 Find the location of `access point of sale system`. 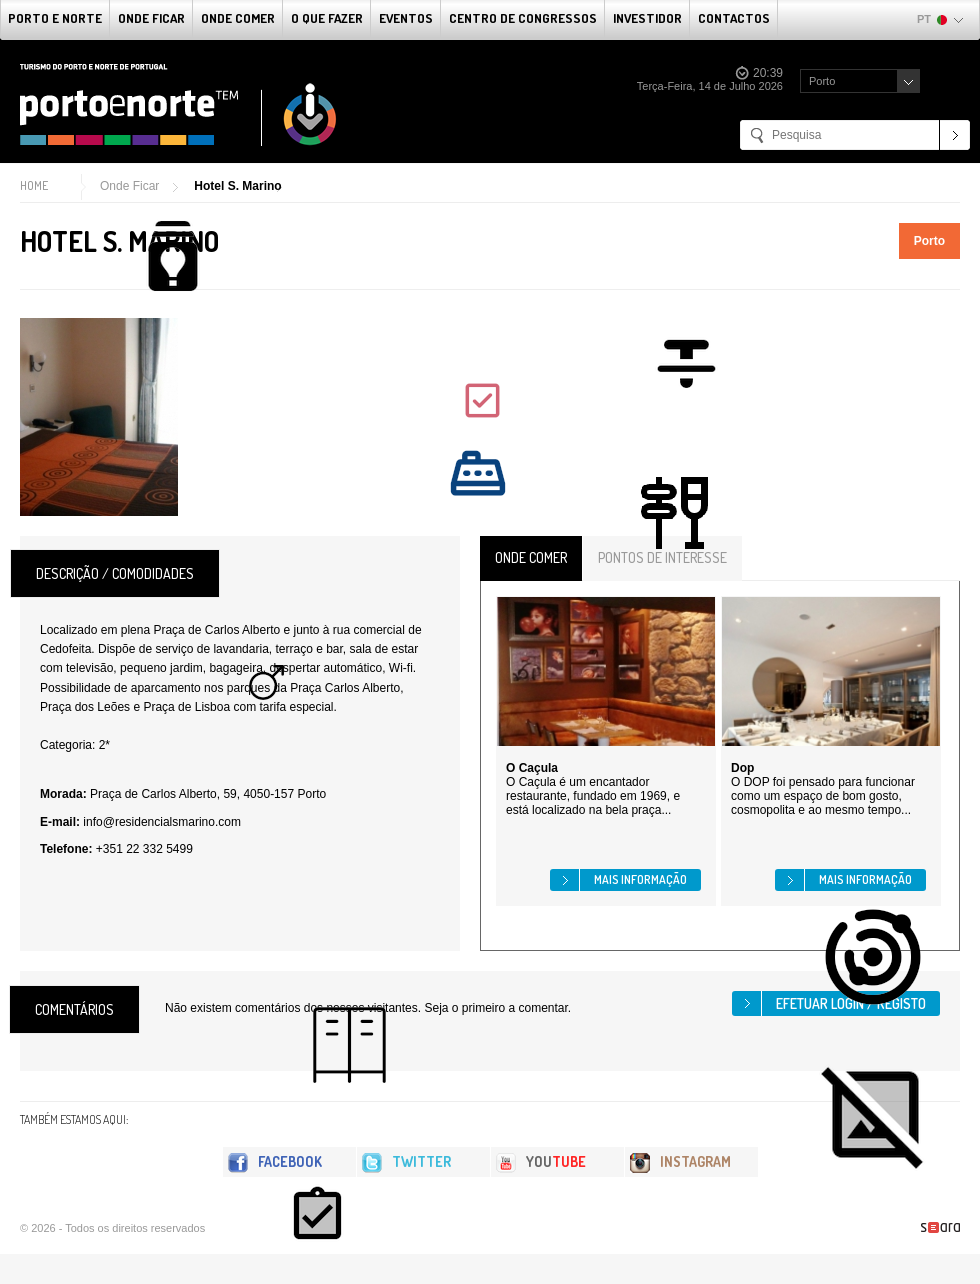

access point of sale system is located at coordinates (478, 476).